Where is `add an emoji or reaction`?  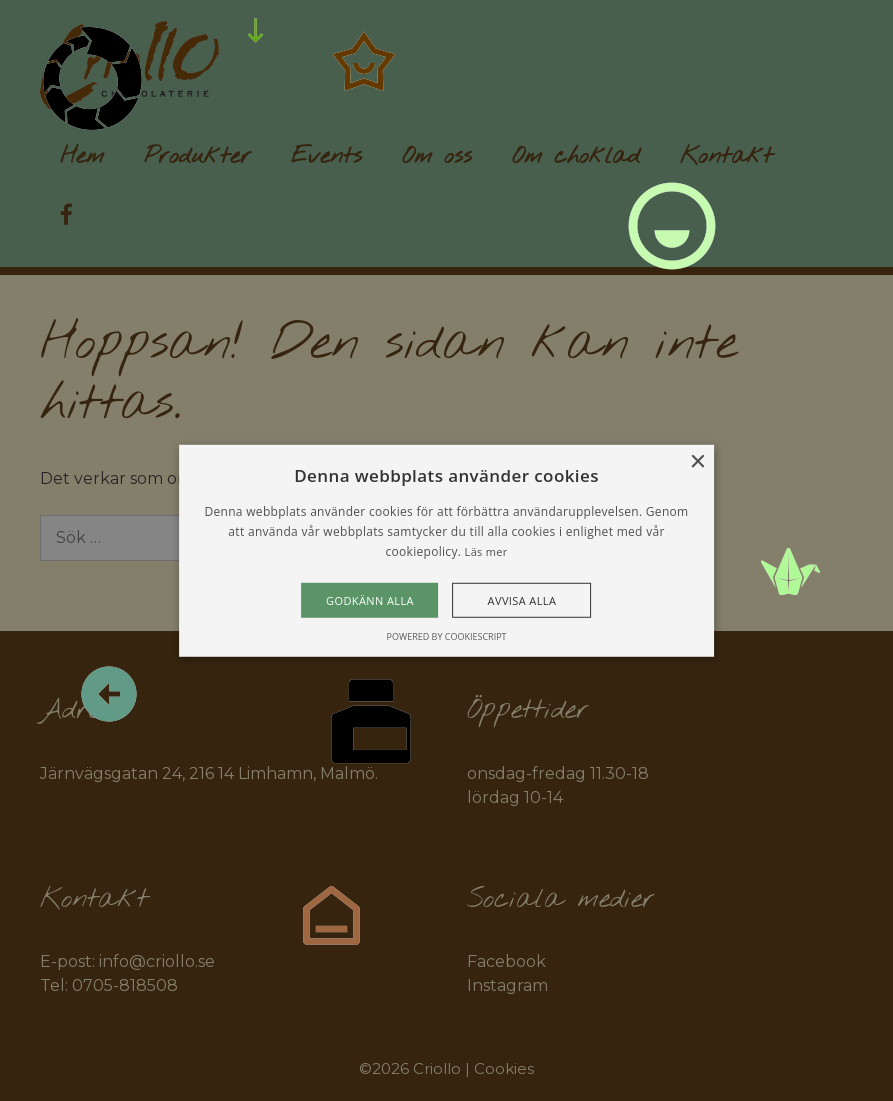 add an emoji or reaction is located at coordinates (672, 226).